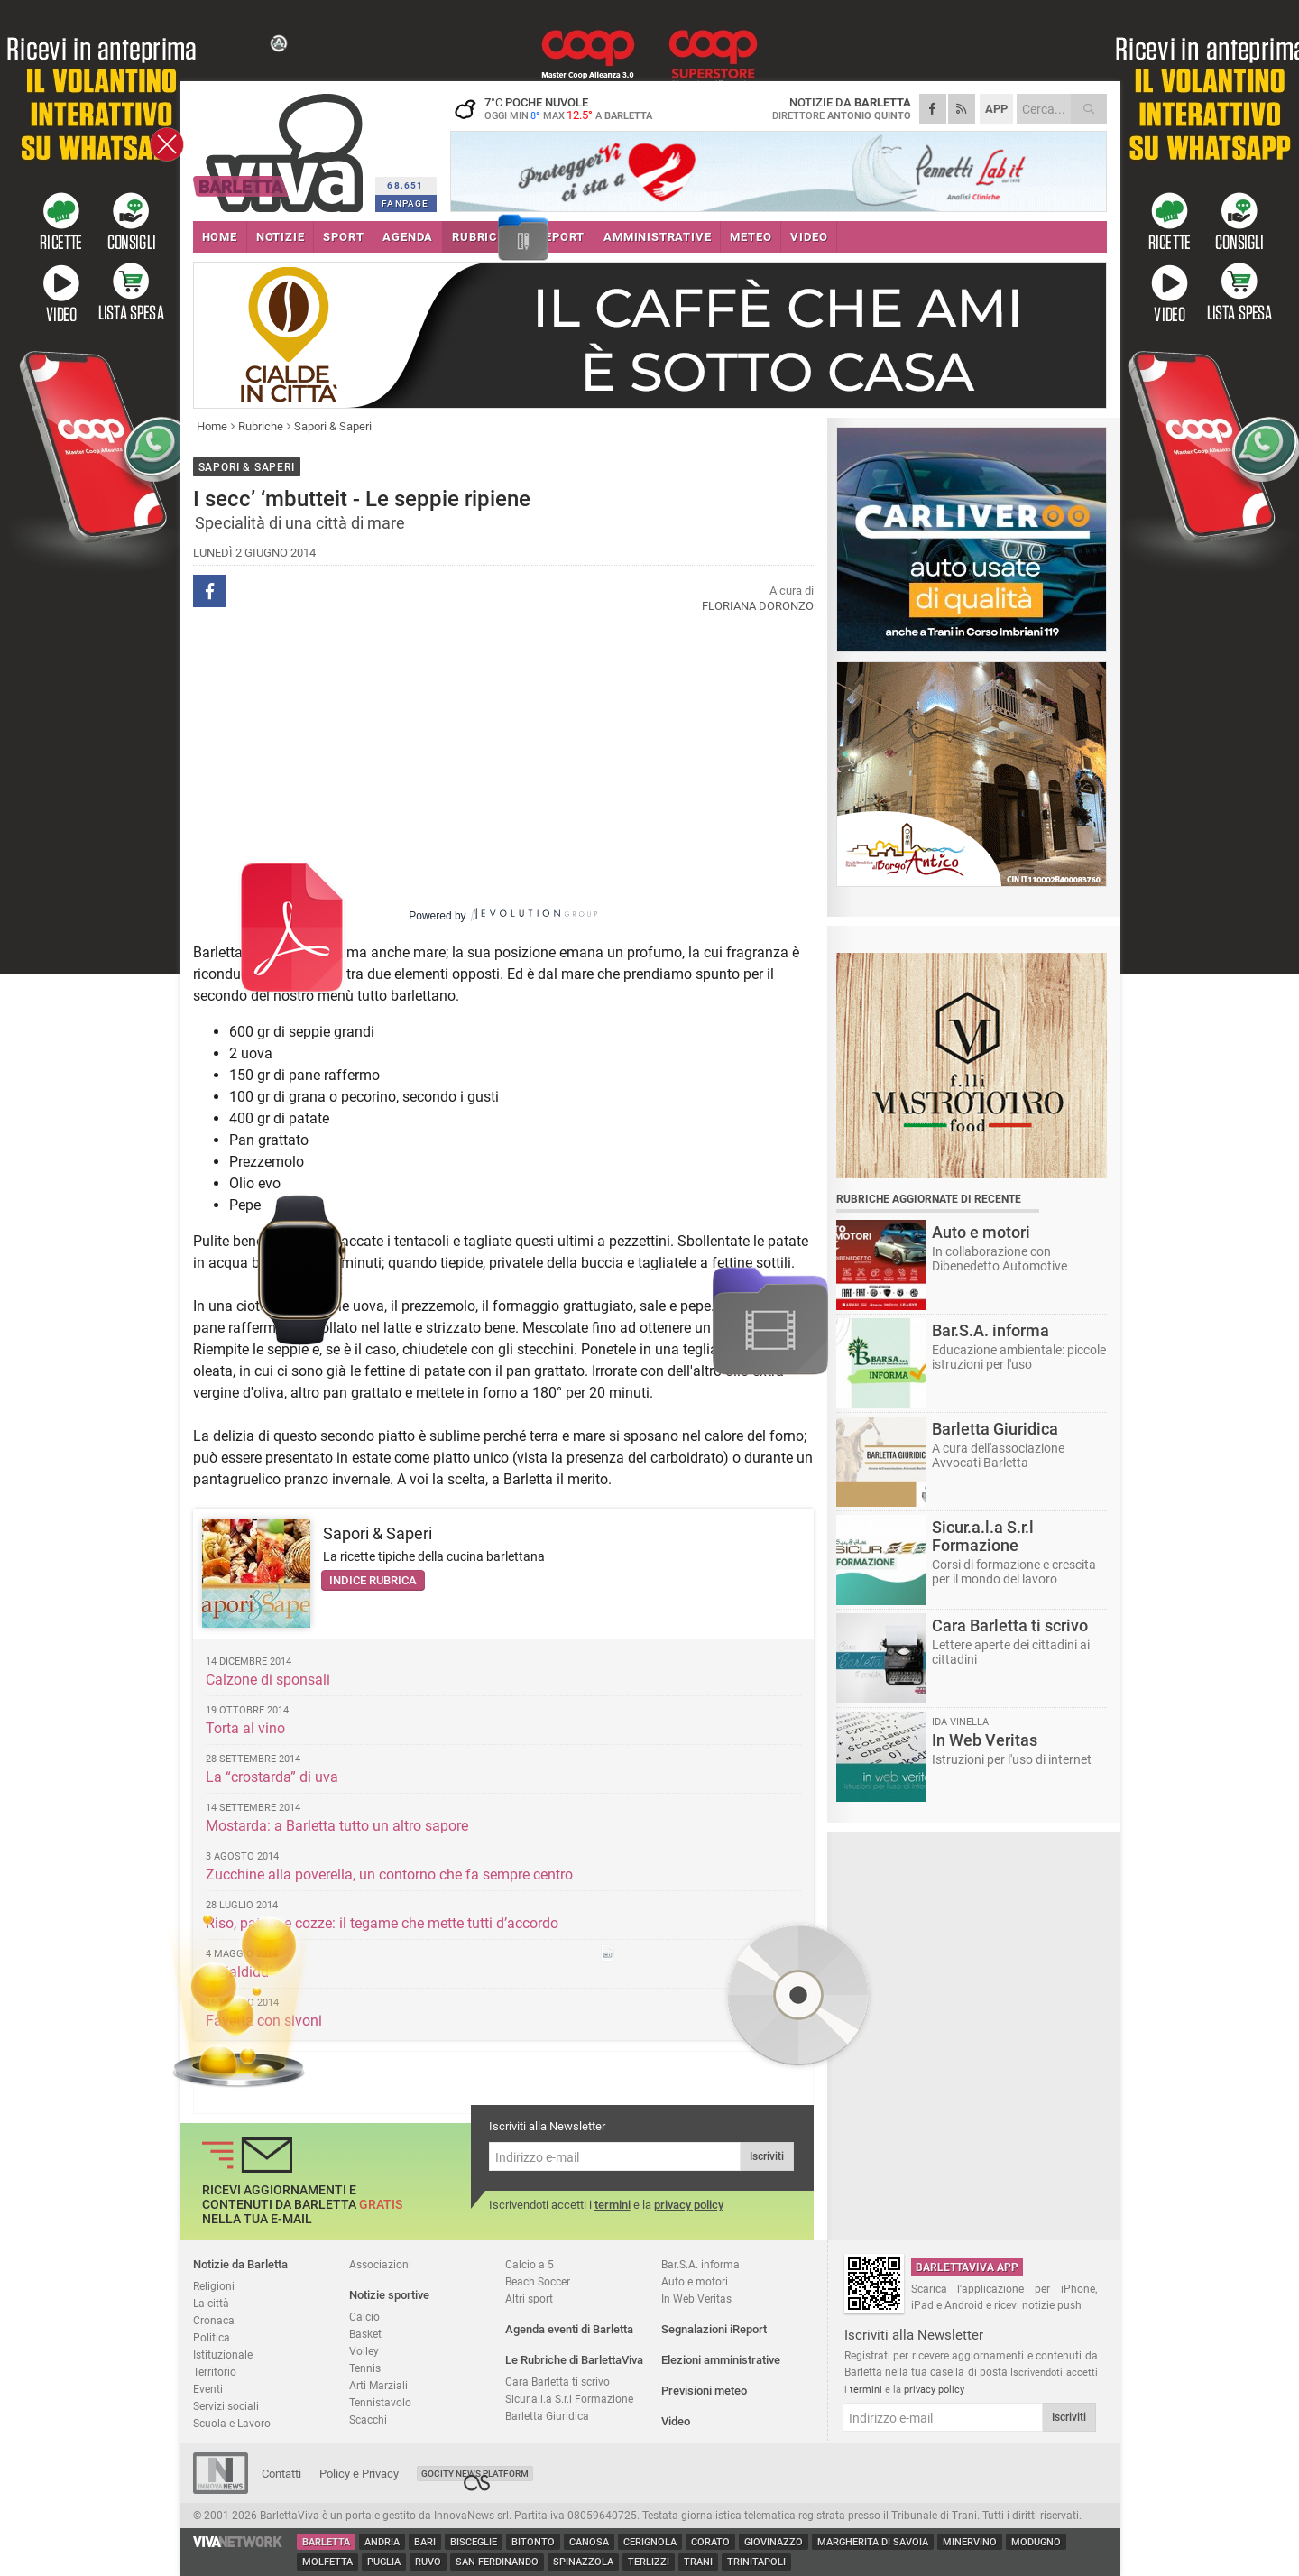 This screenshot has width=1299, height=2576. What do you see at coordinates (299, 1270) in the screenshot?
I see `apple watch series 9 device icon` at bounding box center [299, 1270].